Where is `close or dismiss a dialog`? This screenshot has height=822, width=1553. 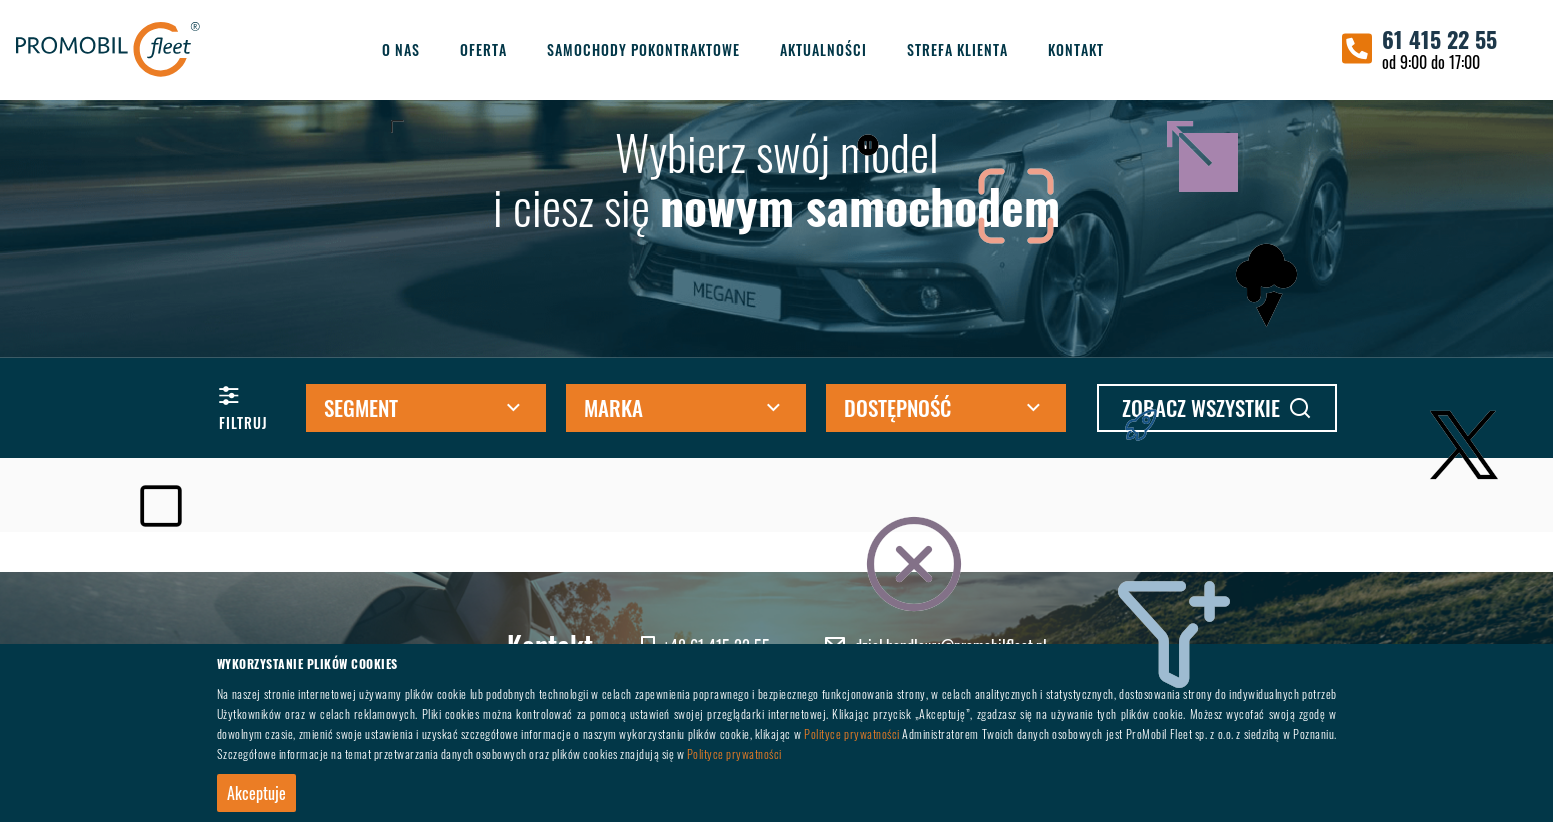 close or dismiss a dialog is located at coordinates (914, 564).